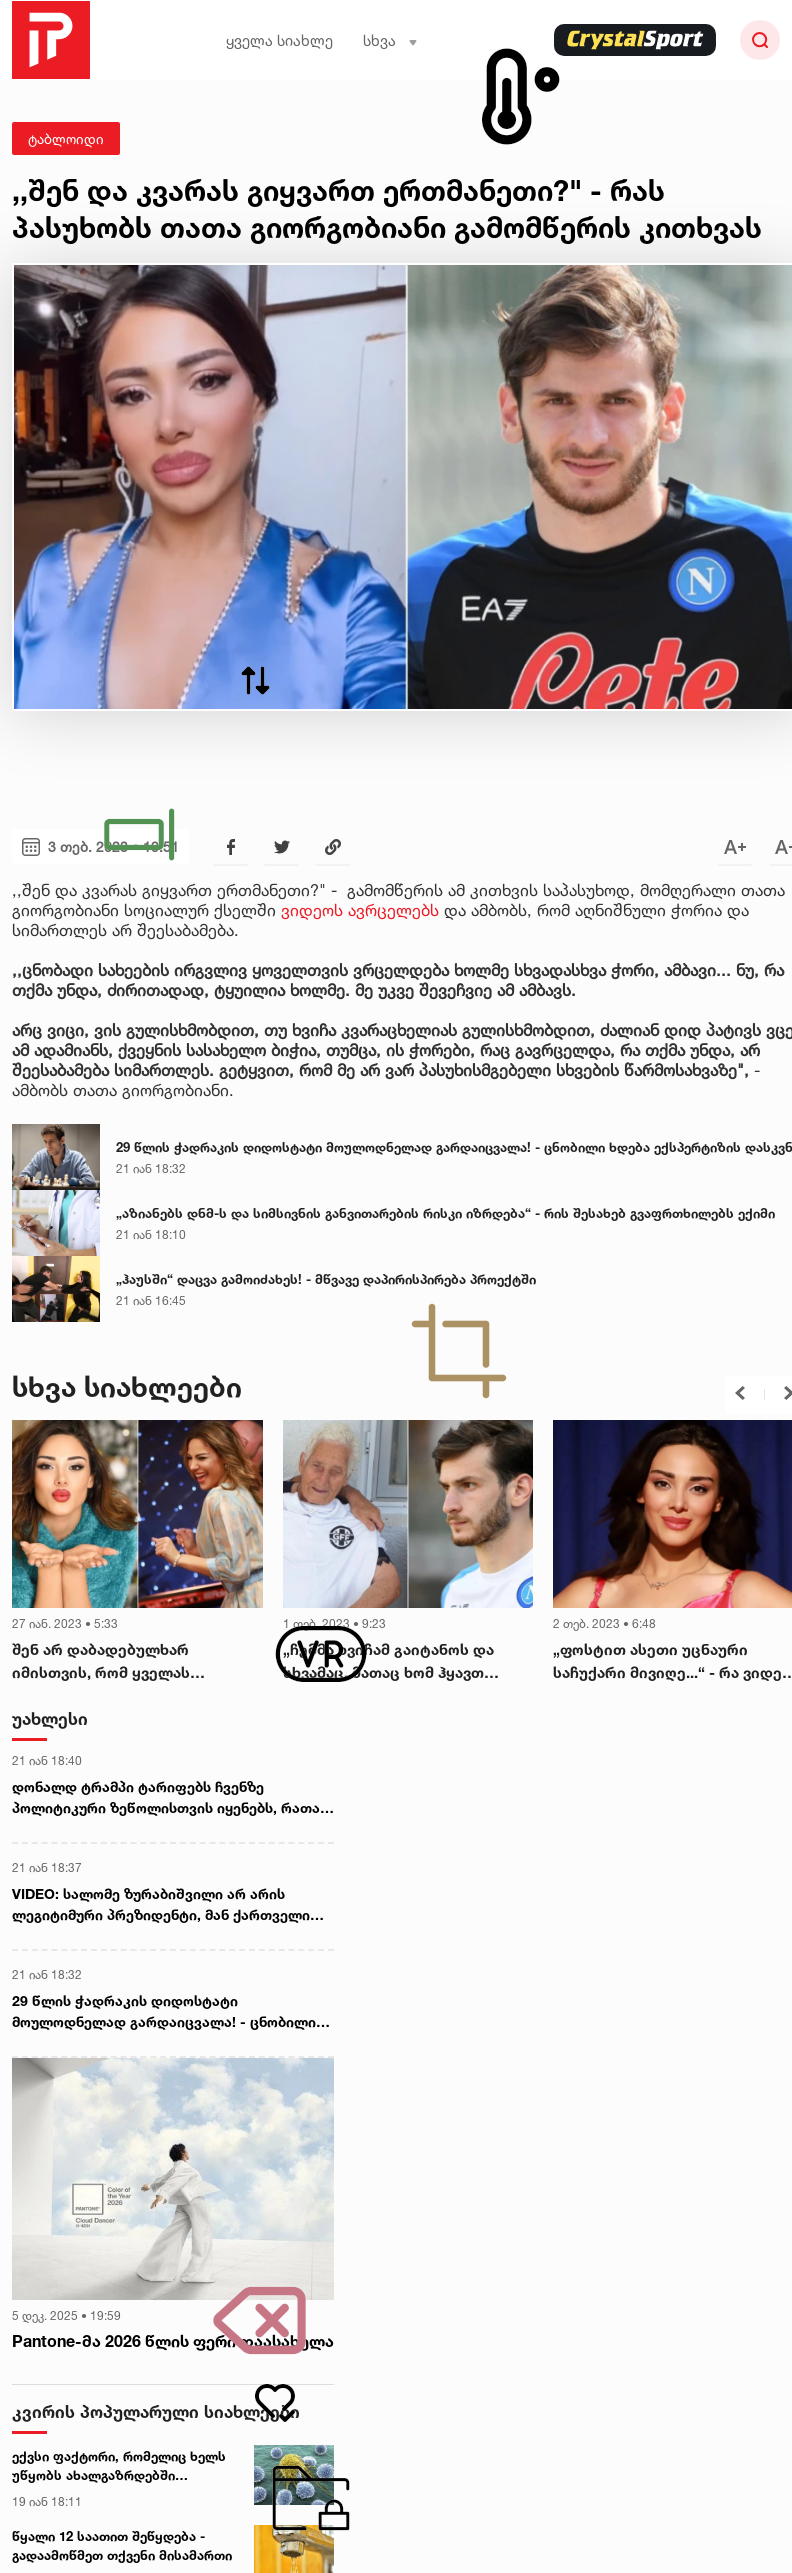 The image size is (792, 2573). I want to click on item added to favorites successfully, so click(275, 2402).